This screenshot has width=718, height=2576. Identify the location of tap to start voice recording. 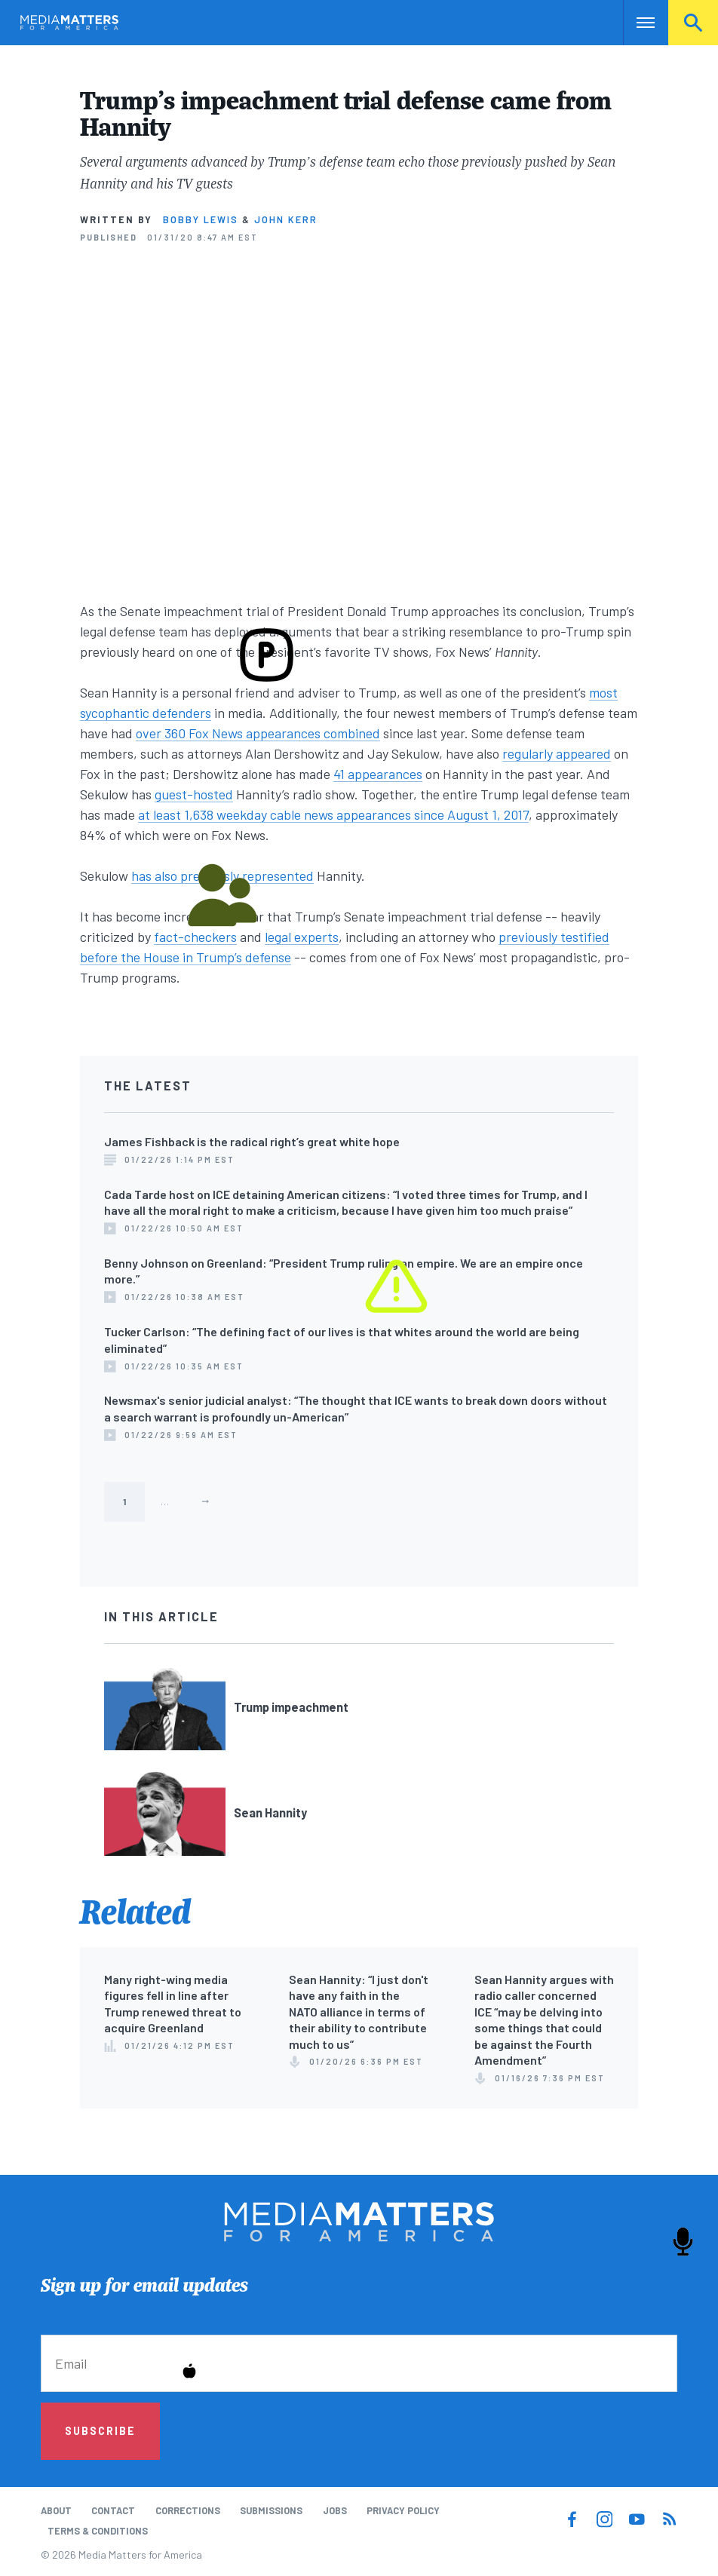
(683, 2241).